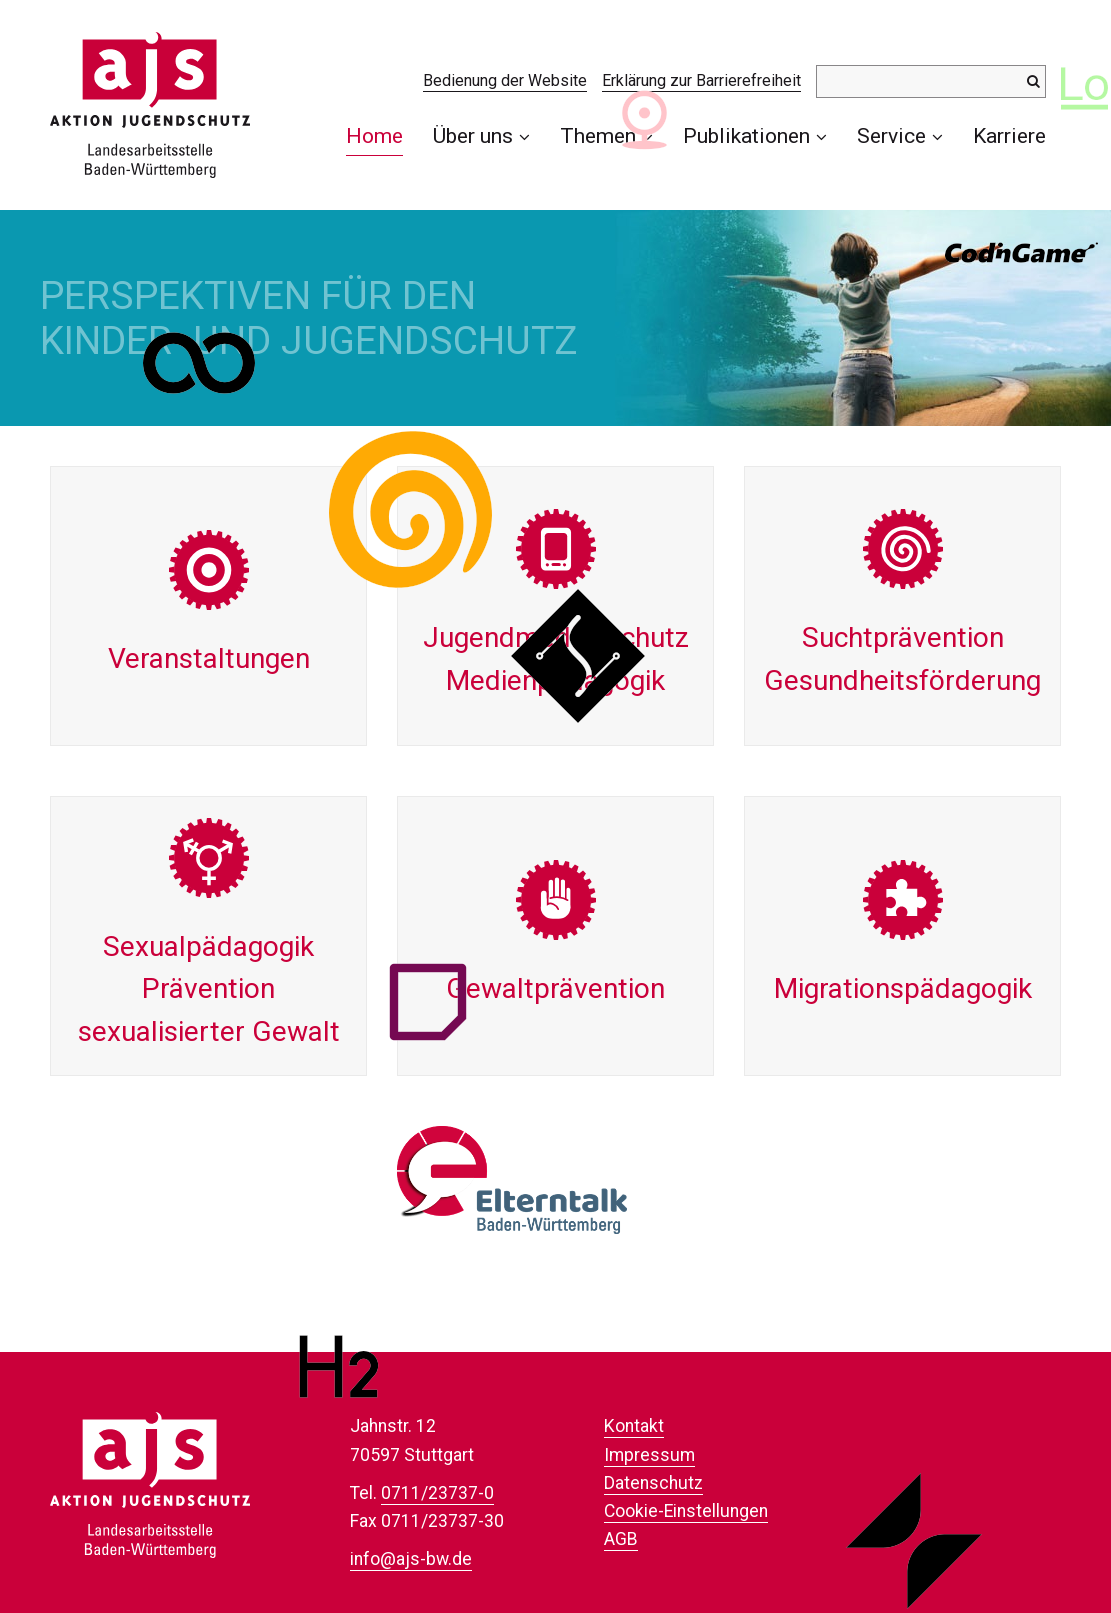  Describe the element at coordinates (410, 509) in the screenshot. I see `visit dreamstime stock photography website` at that location.